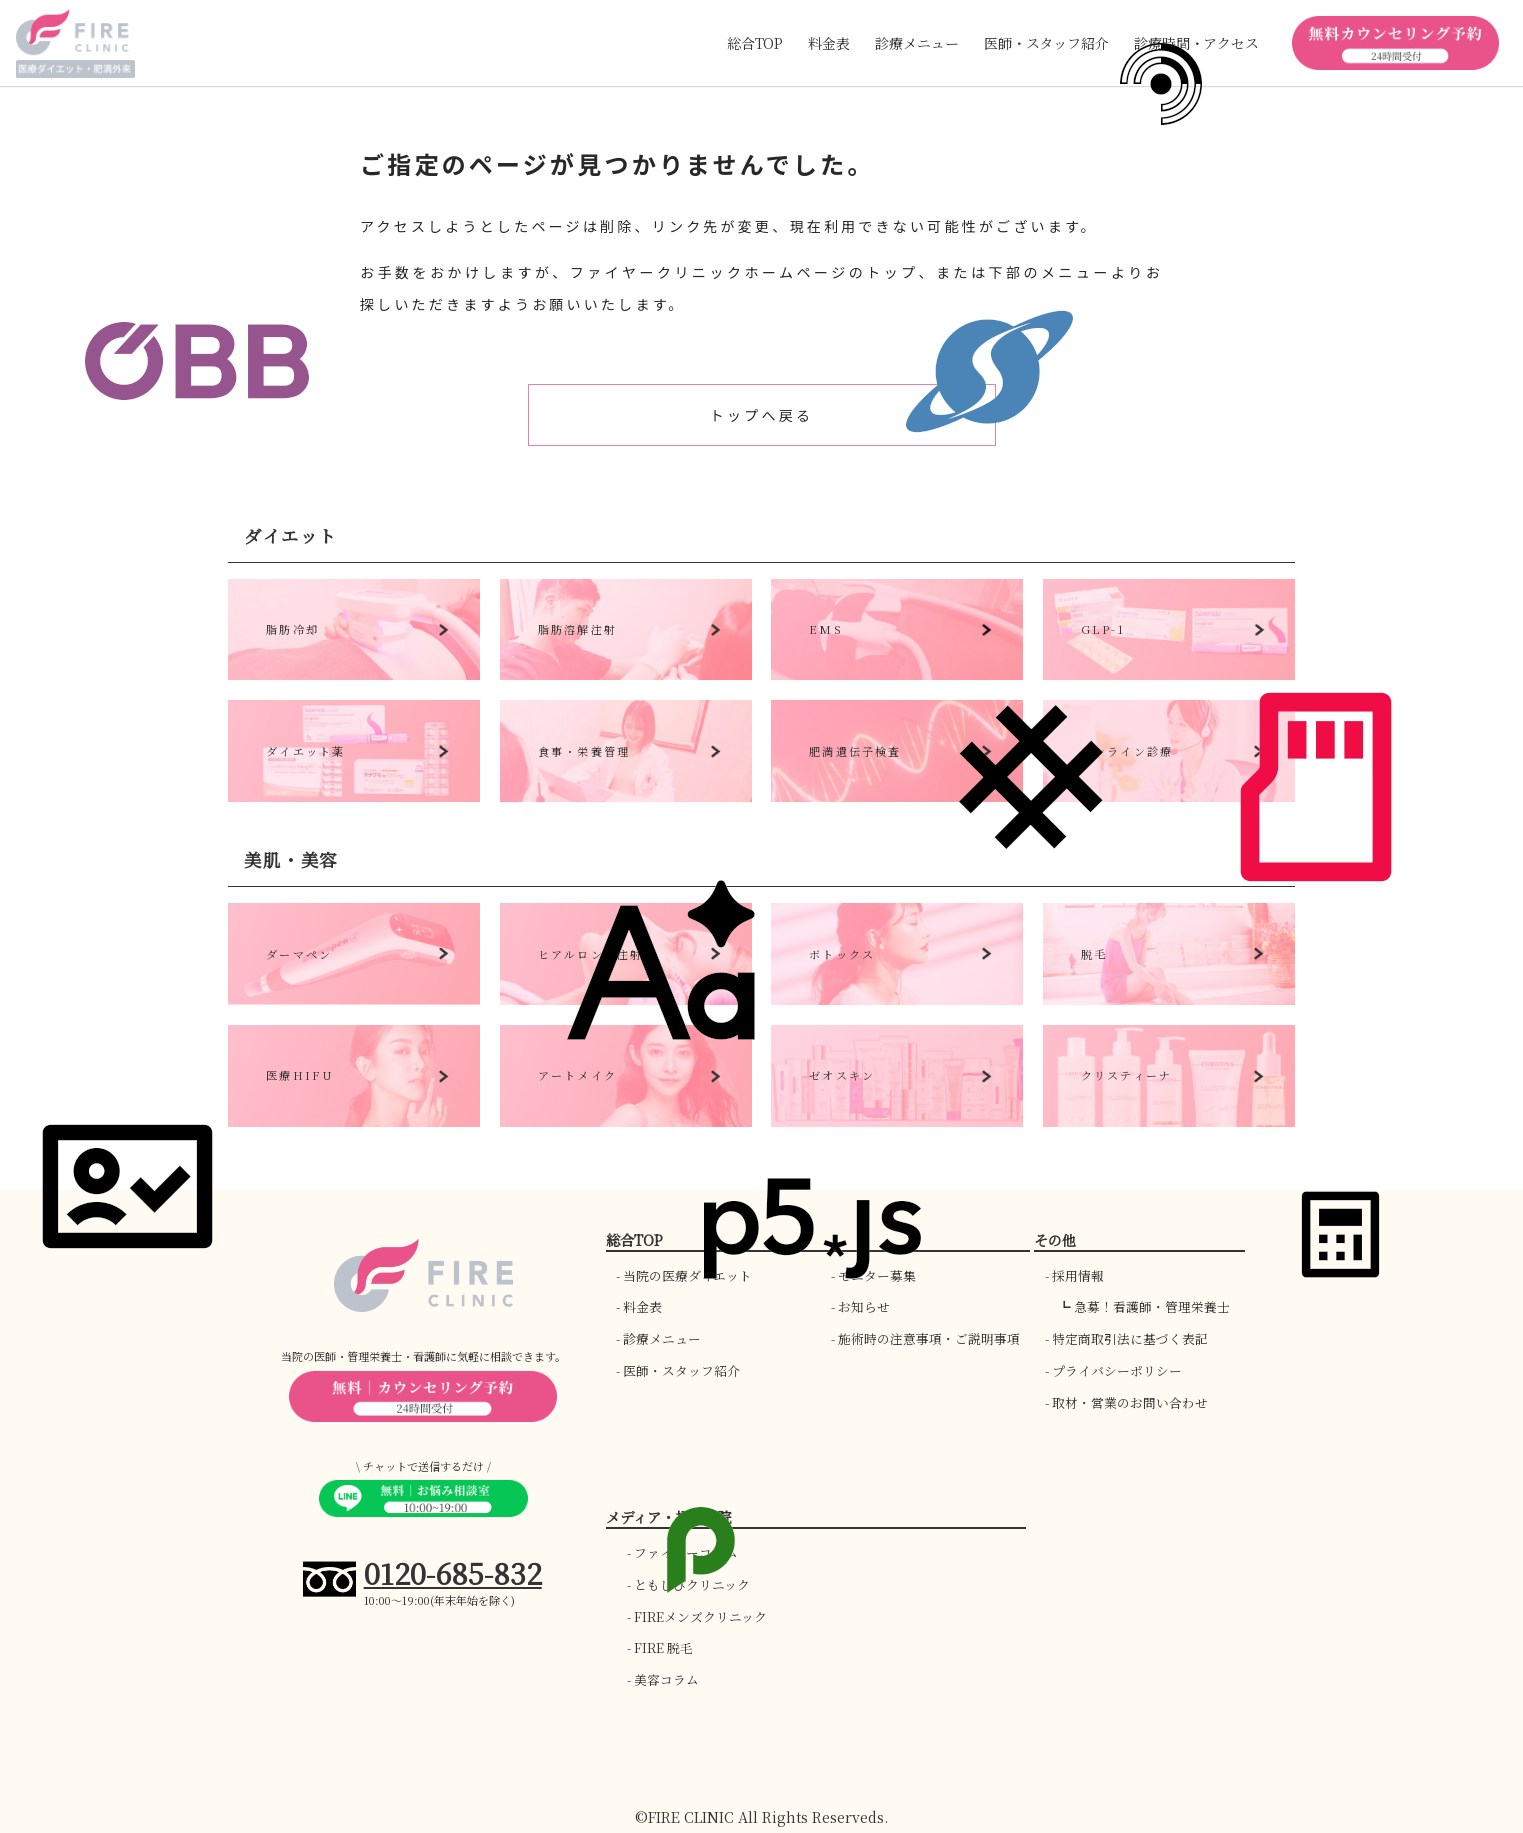 The image size is (1523, 1833). I want to click on open calculator app, so click(1340, 1234).